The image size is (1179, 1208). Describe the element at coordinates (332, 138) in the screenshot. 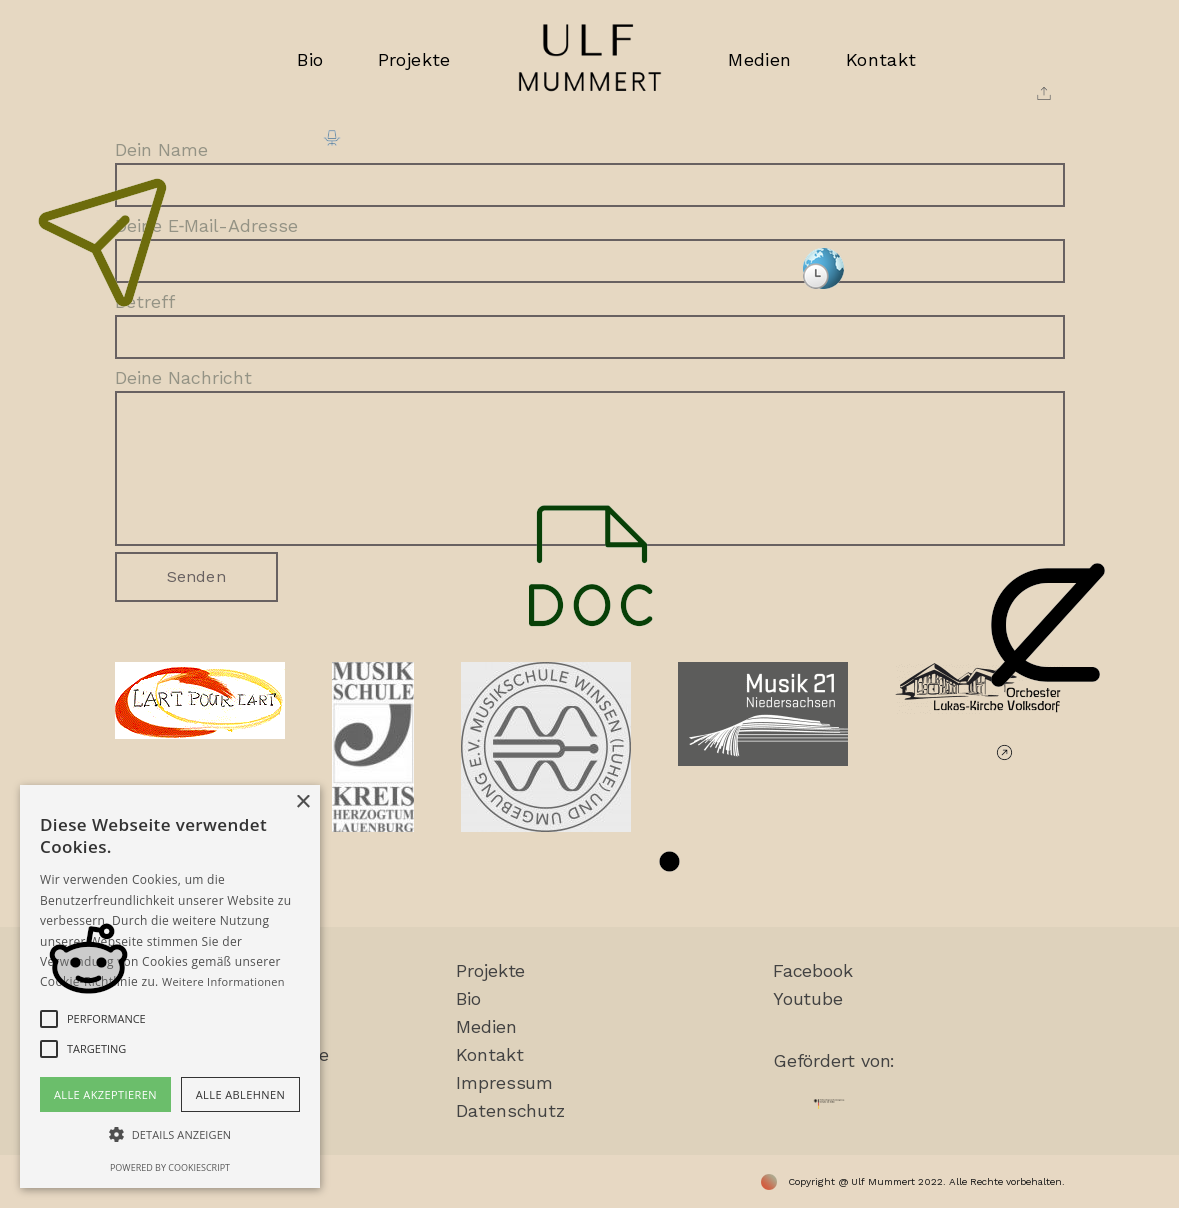

I see `access workspace or office settings` at that location.